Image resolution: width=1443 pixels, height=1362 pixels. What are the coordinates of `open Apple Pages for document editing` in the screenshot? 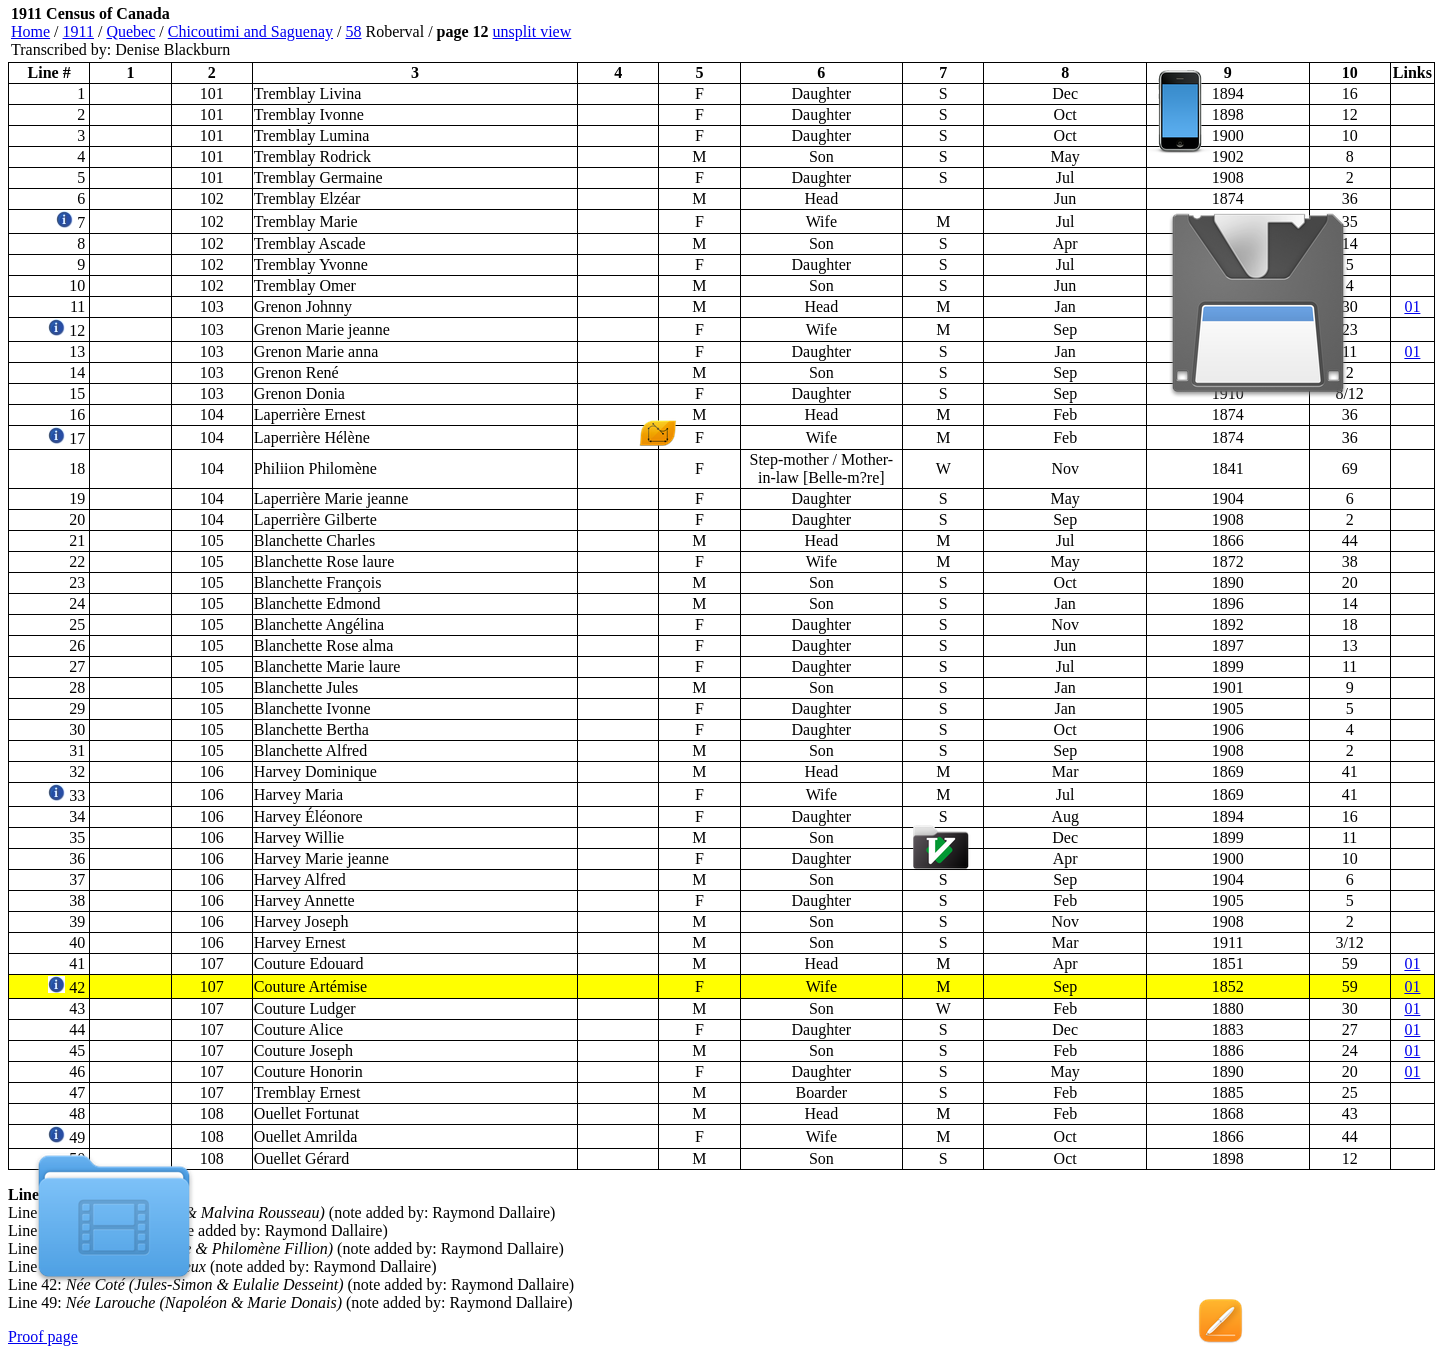 It's located at (1220, 1320).